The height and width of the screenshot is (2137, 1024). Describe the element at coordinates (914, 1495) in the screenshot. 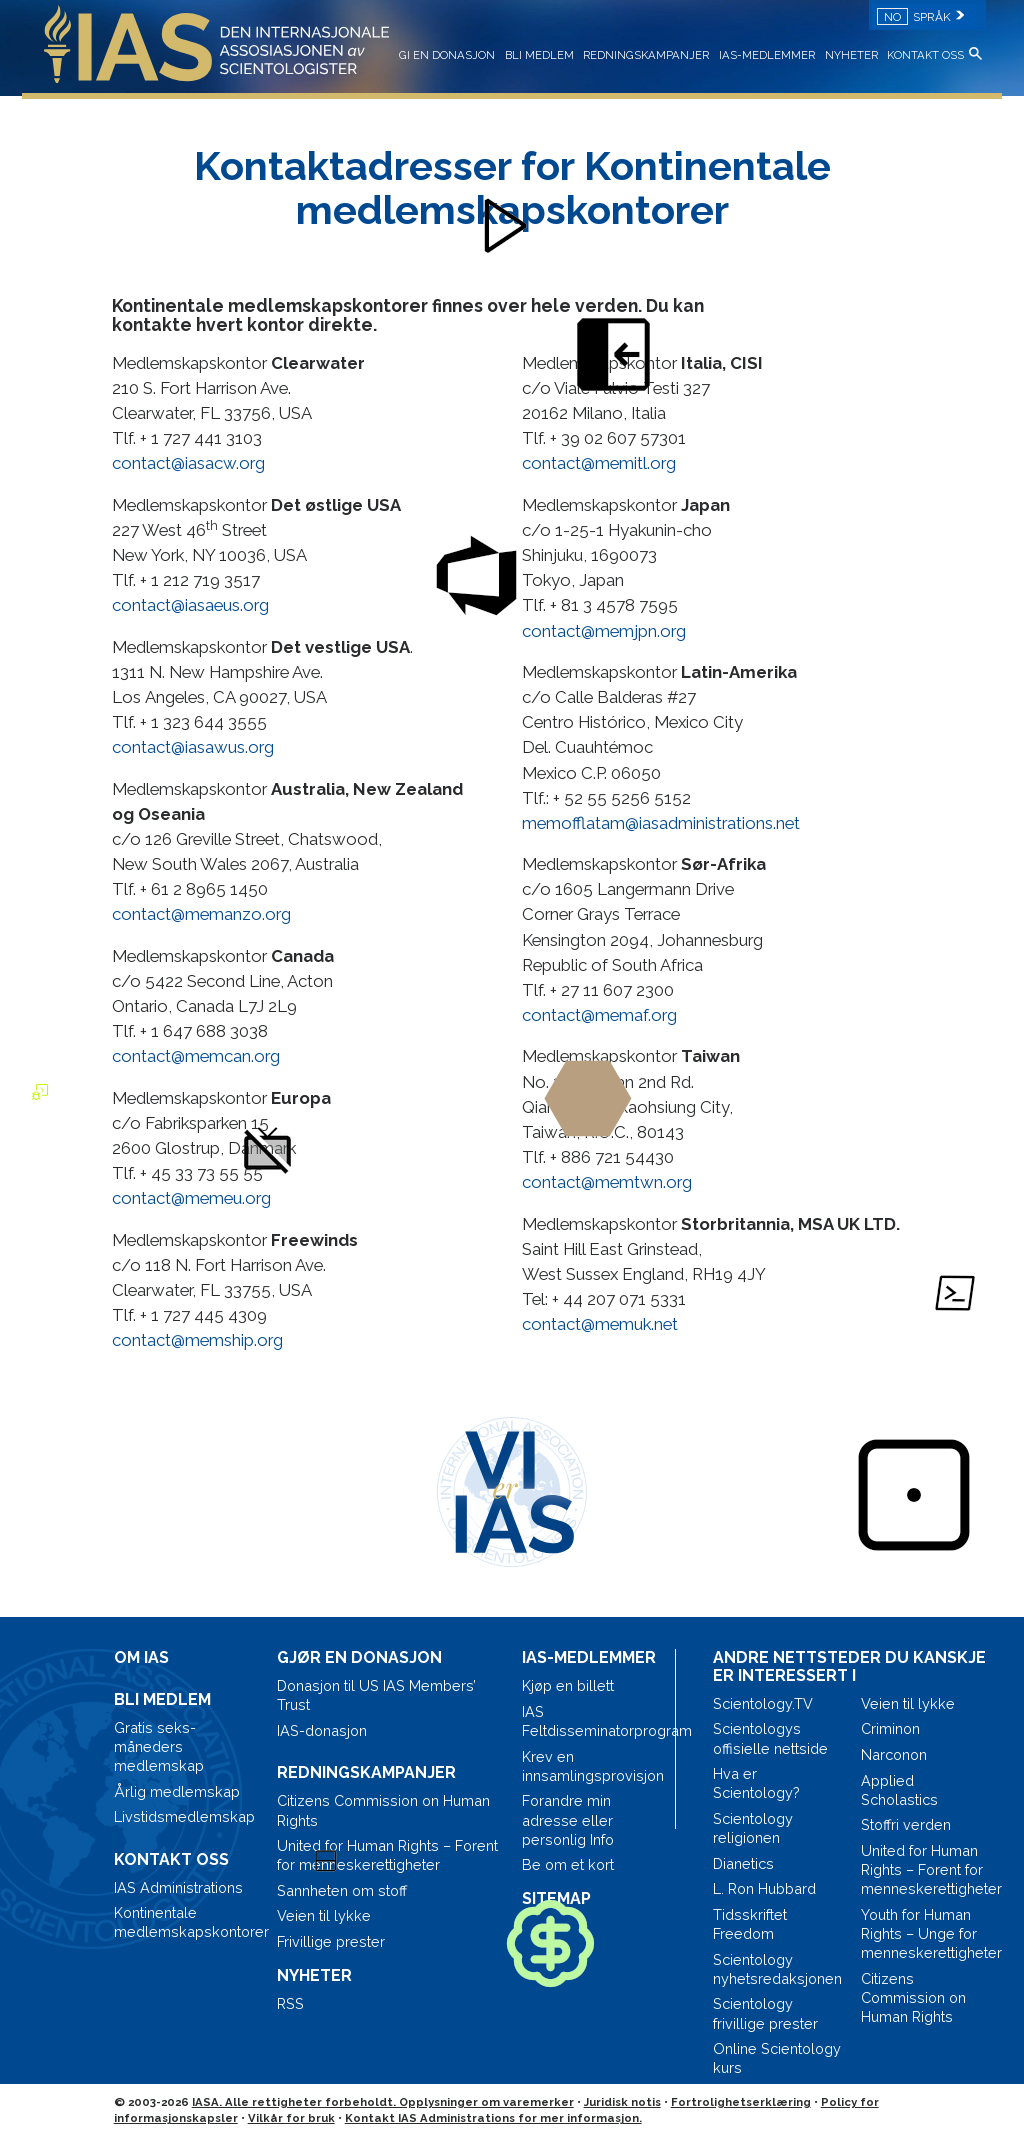

I see `indicates a random selection or dice roll result of one` at that location.